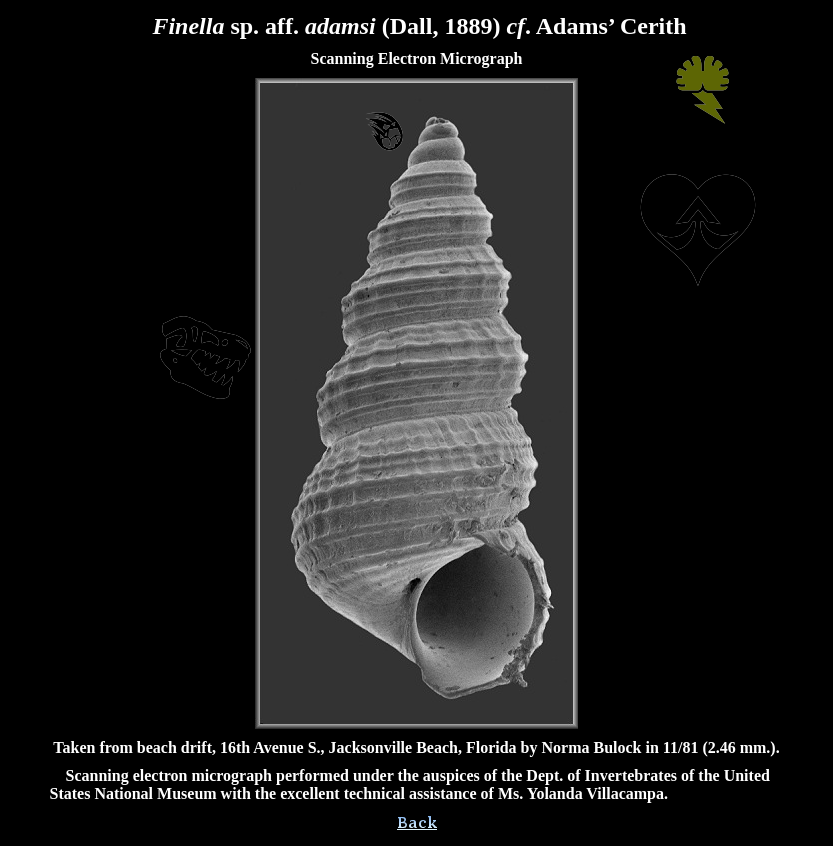  What do you see at coordinates (205, 357) in the screenshot?
I see `access dinosaur or paleontology content` at bounding box center [205, 357].